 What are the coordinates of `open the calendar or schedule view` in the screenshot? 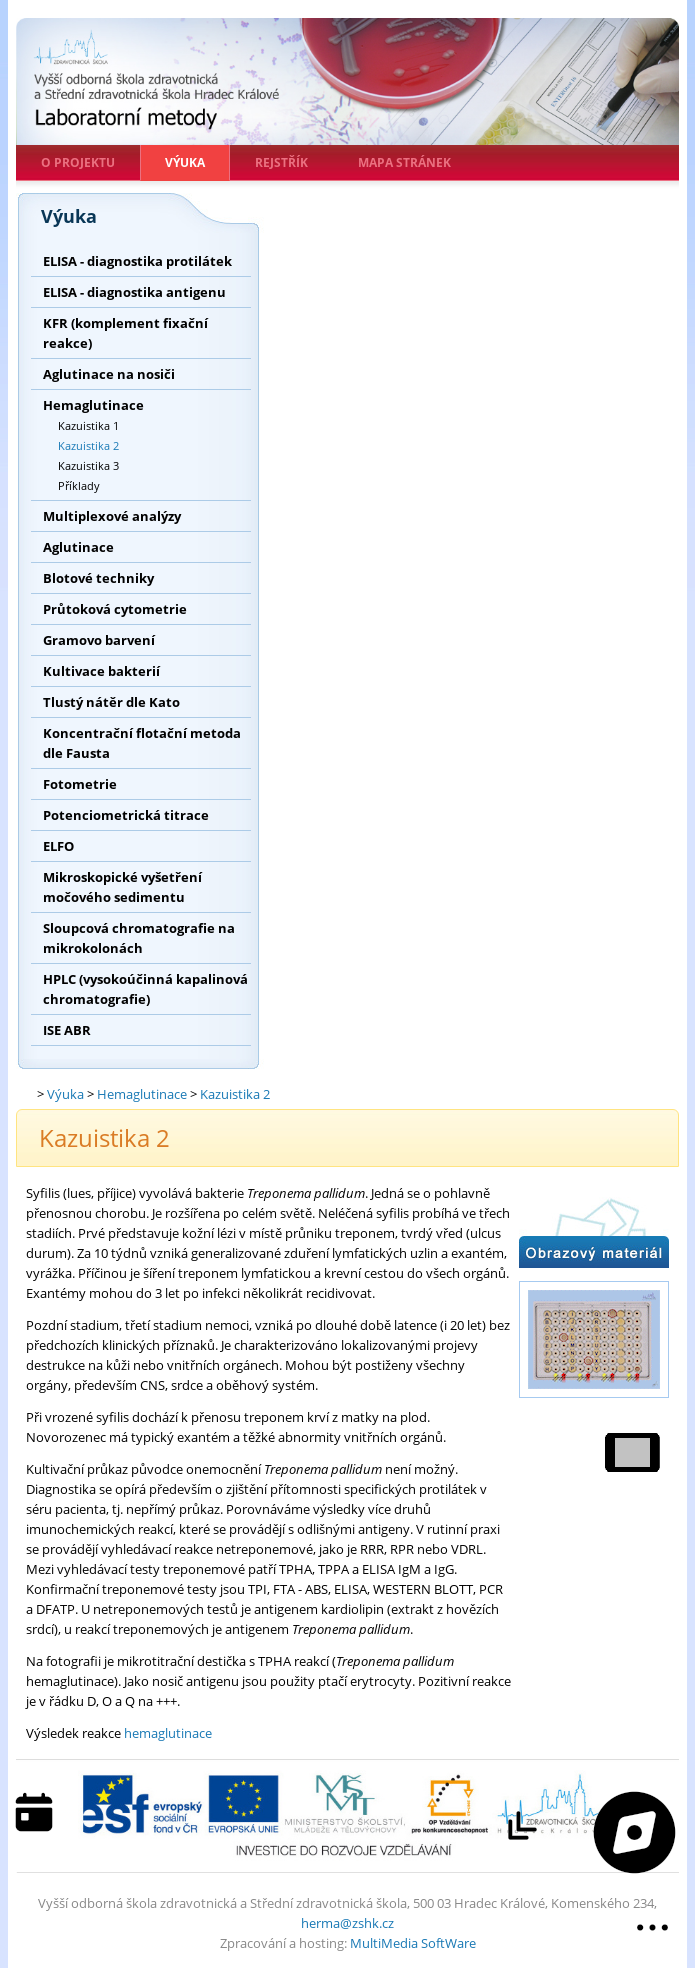 It's located at (34, 1813).